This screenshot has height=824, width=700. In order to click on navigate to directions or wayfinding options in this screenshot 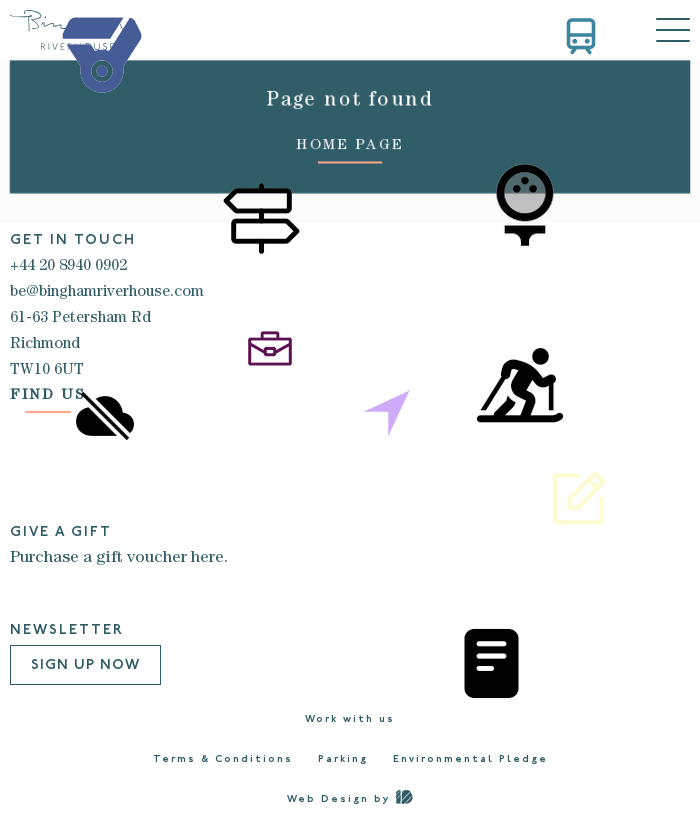, I will do `click(261, 218)`.